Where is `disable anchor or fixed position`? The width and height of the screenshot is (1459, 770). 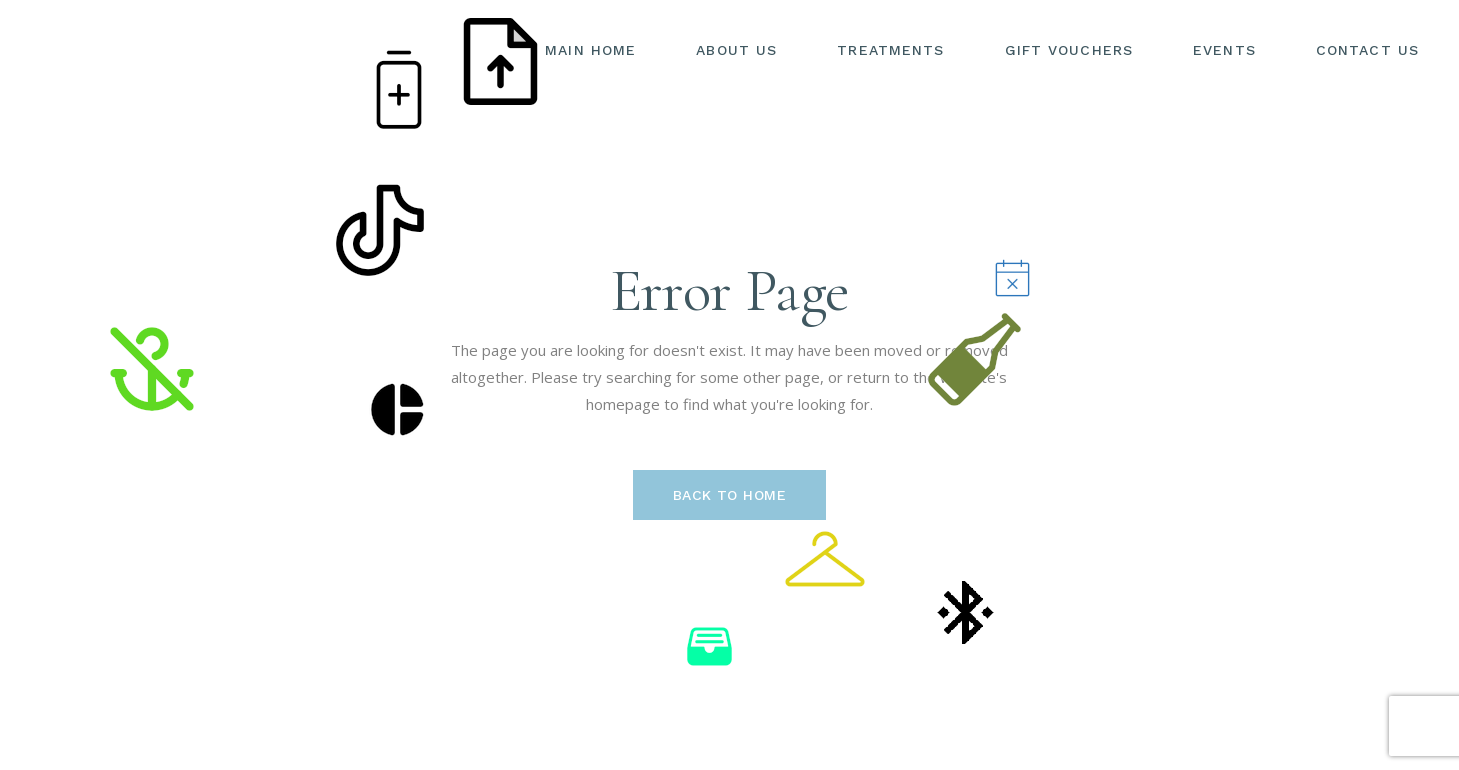 disable anchor or fixed position is located at coordinates (152, 369).